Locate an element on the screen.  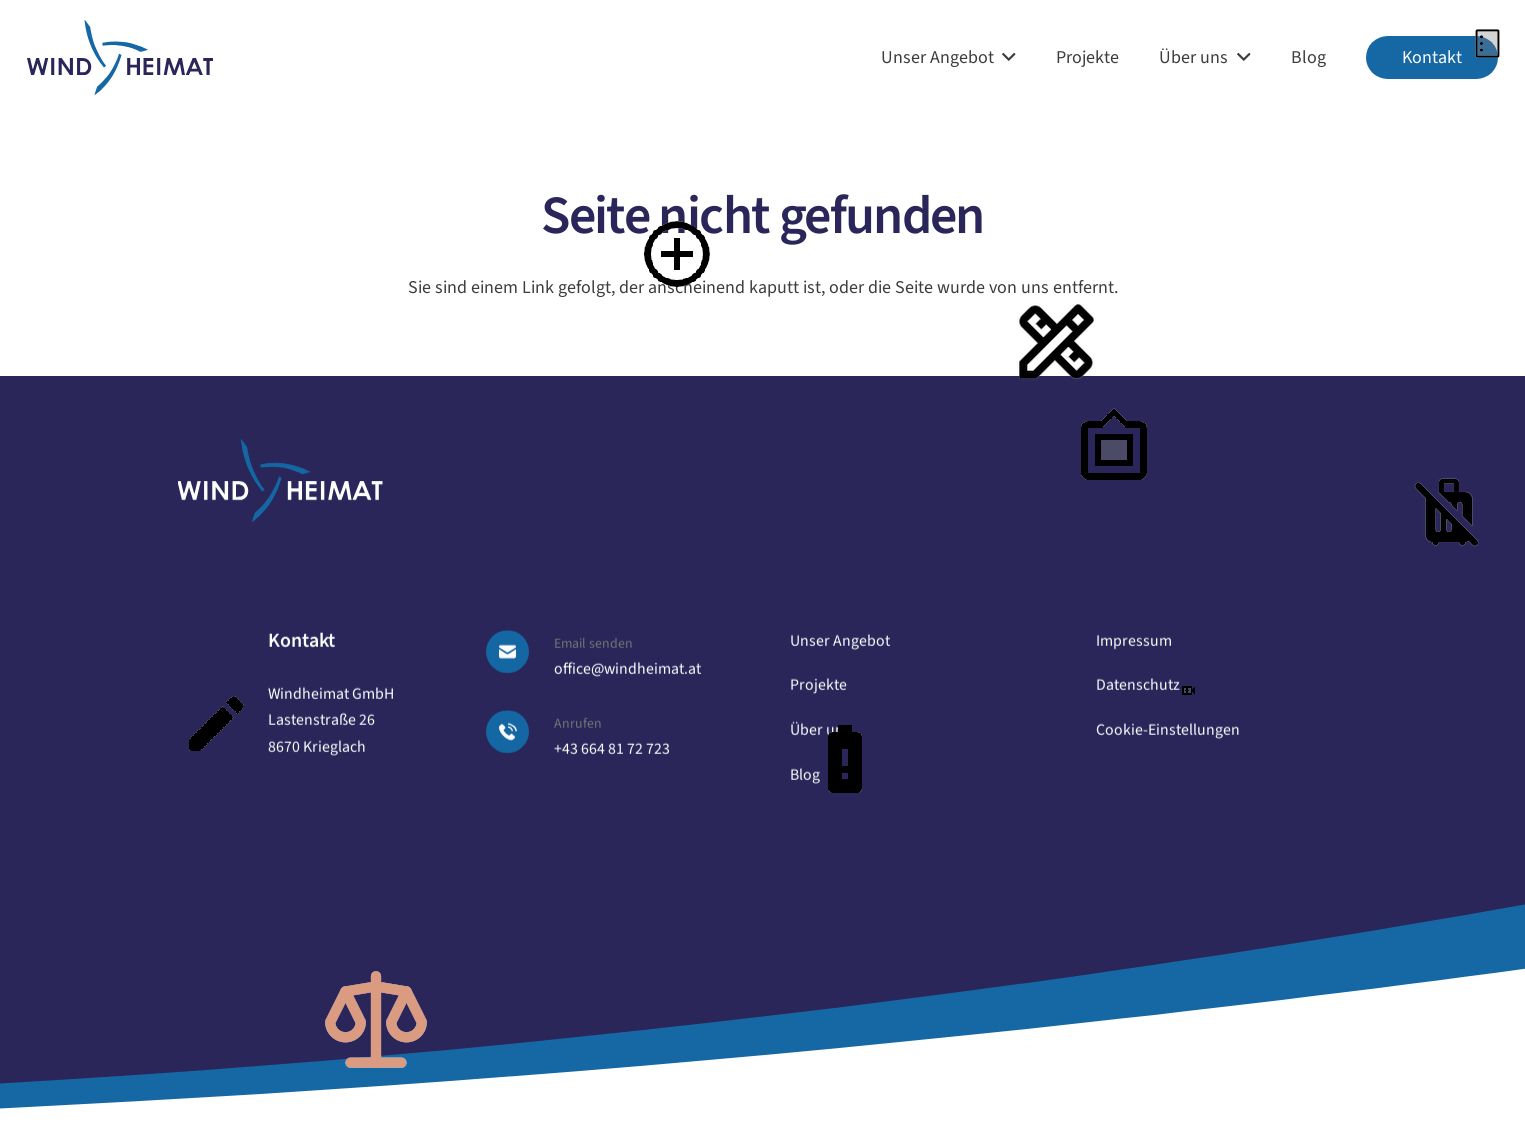
add a new item is located at coordinates (677, 254).